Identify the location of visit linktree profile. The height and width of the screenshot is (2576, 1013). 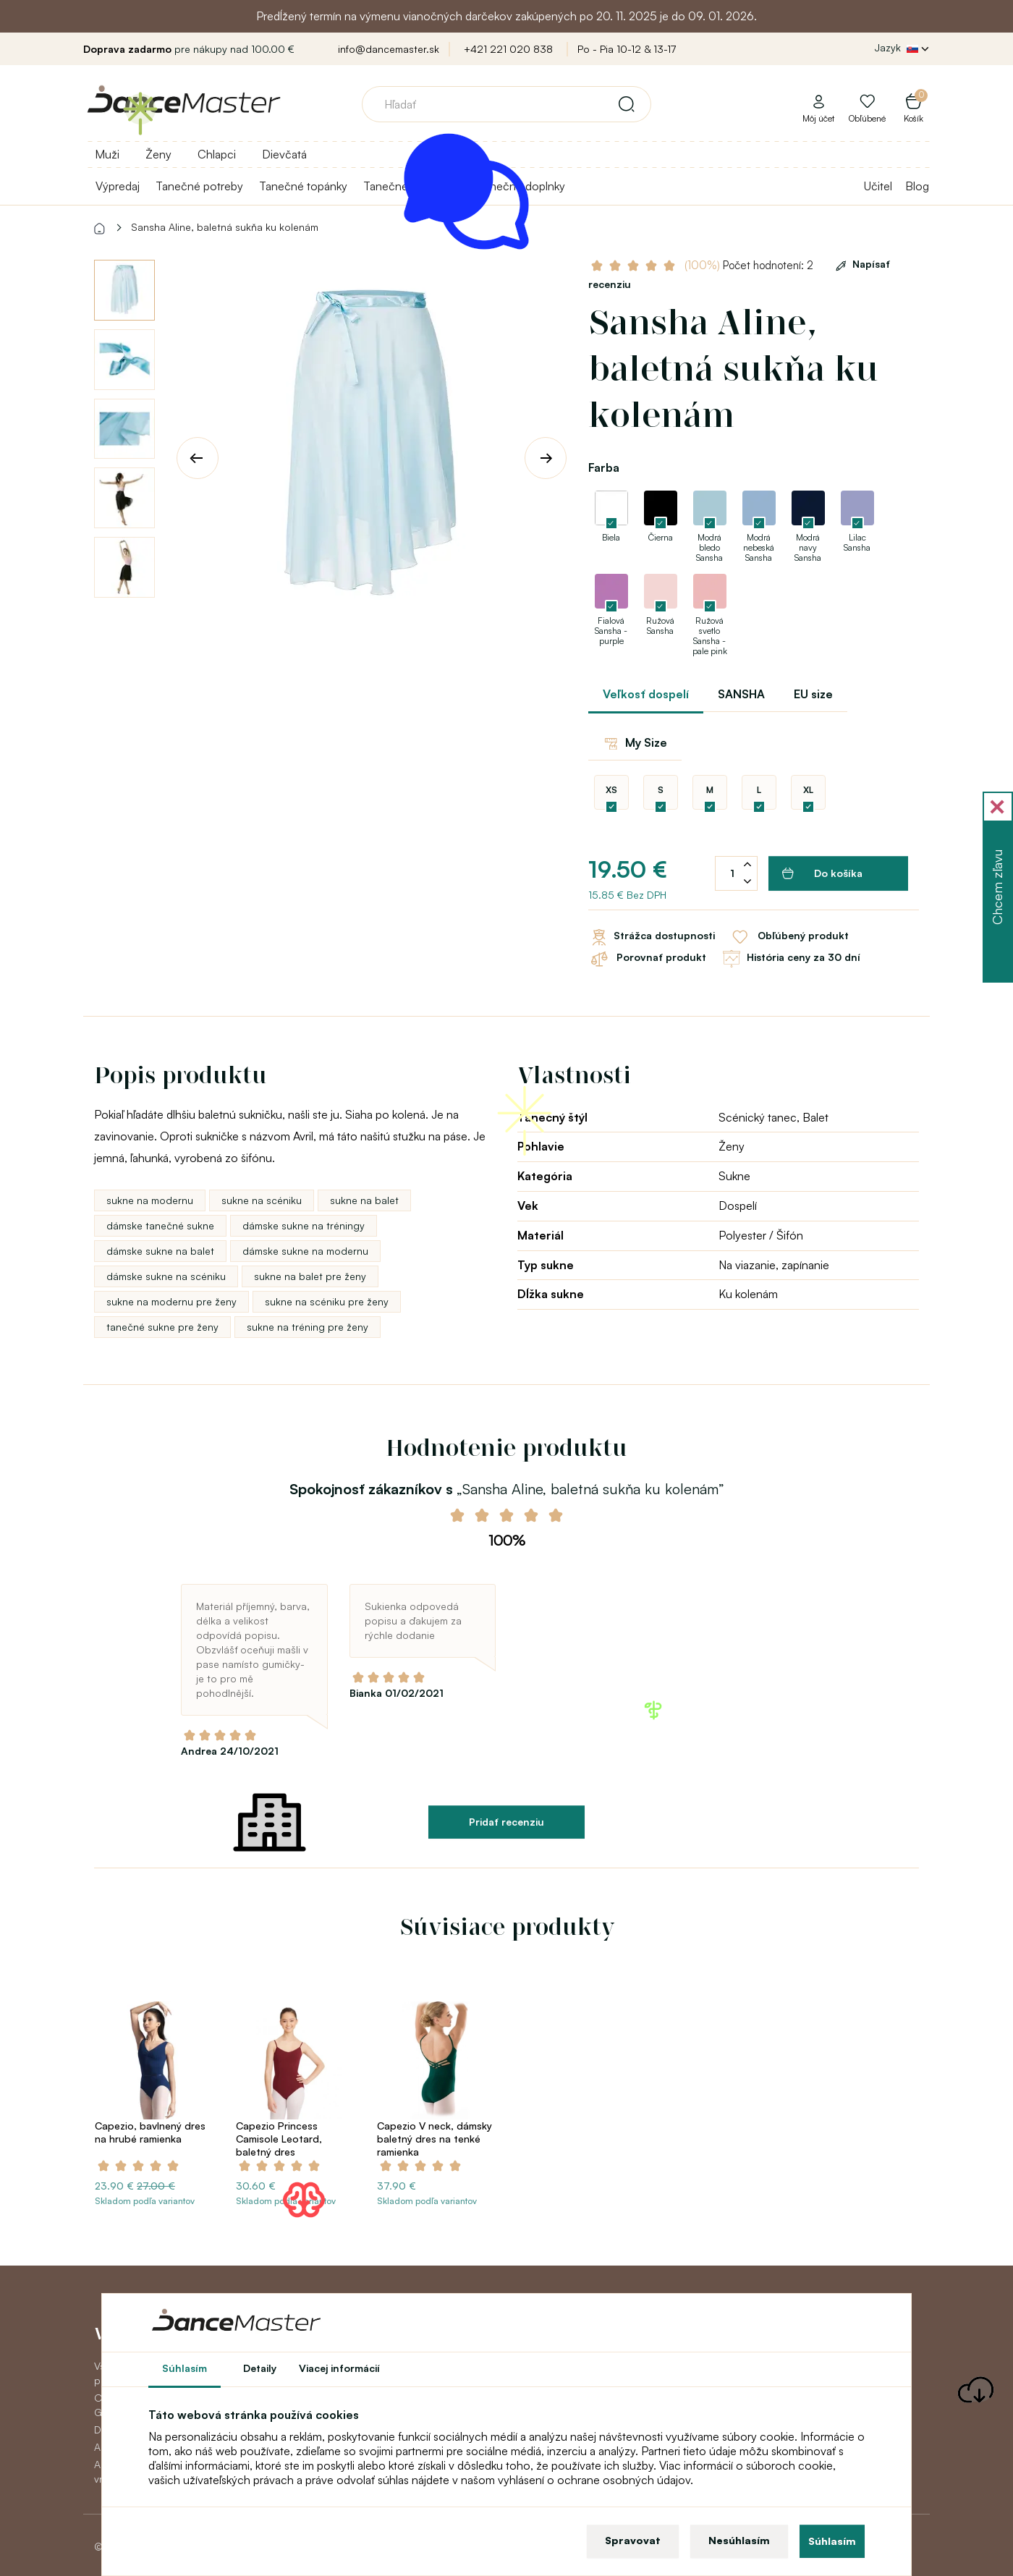
(140, 114).